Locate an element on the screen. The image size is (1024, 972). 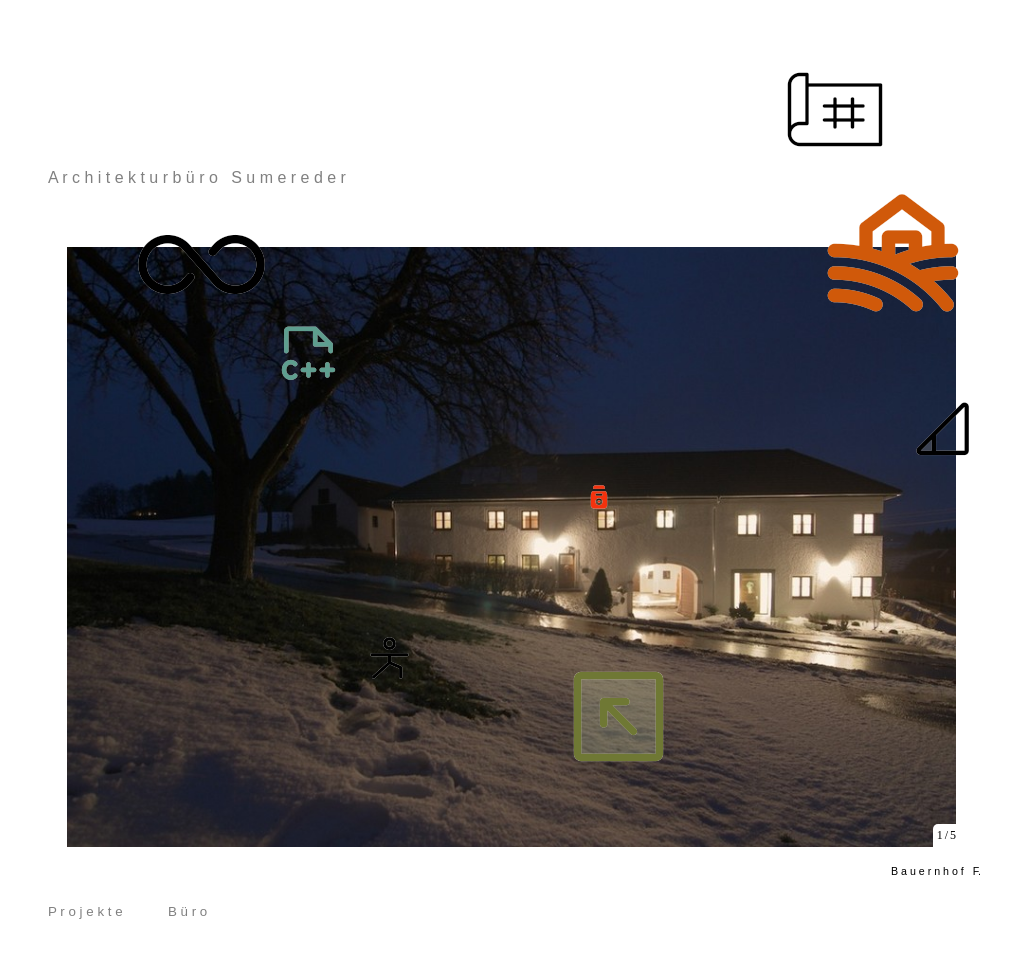
view project blueprints or schematics is located at coordinates (835, 113).